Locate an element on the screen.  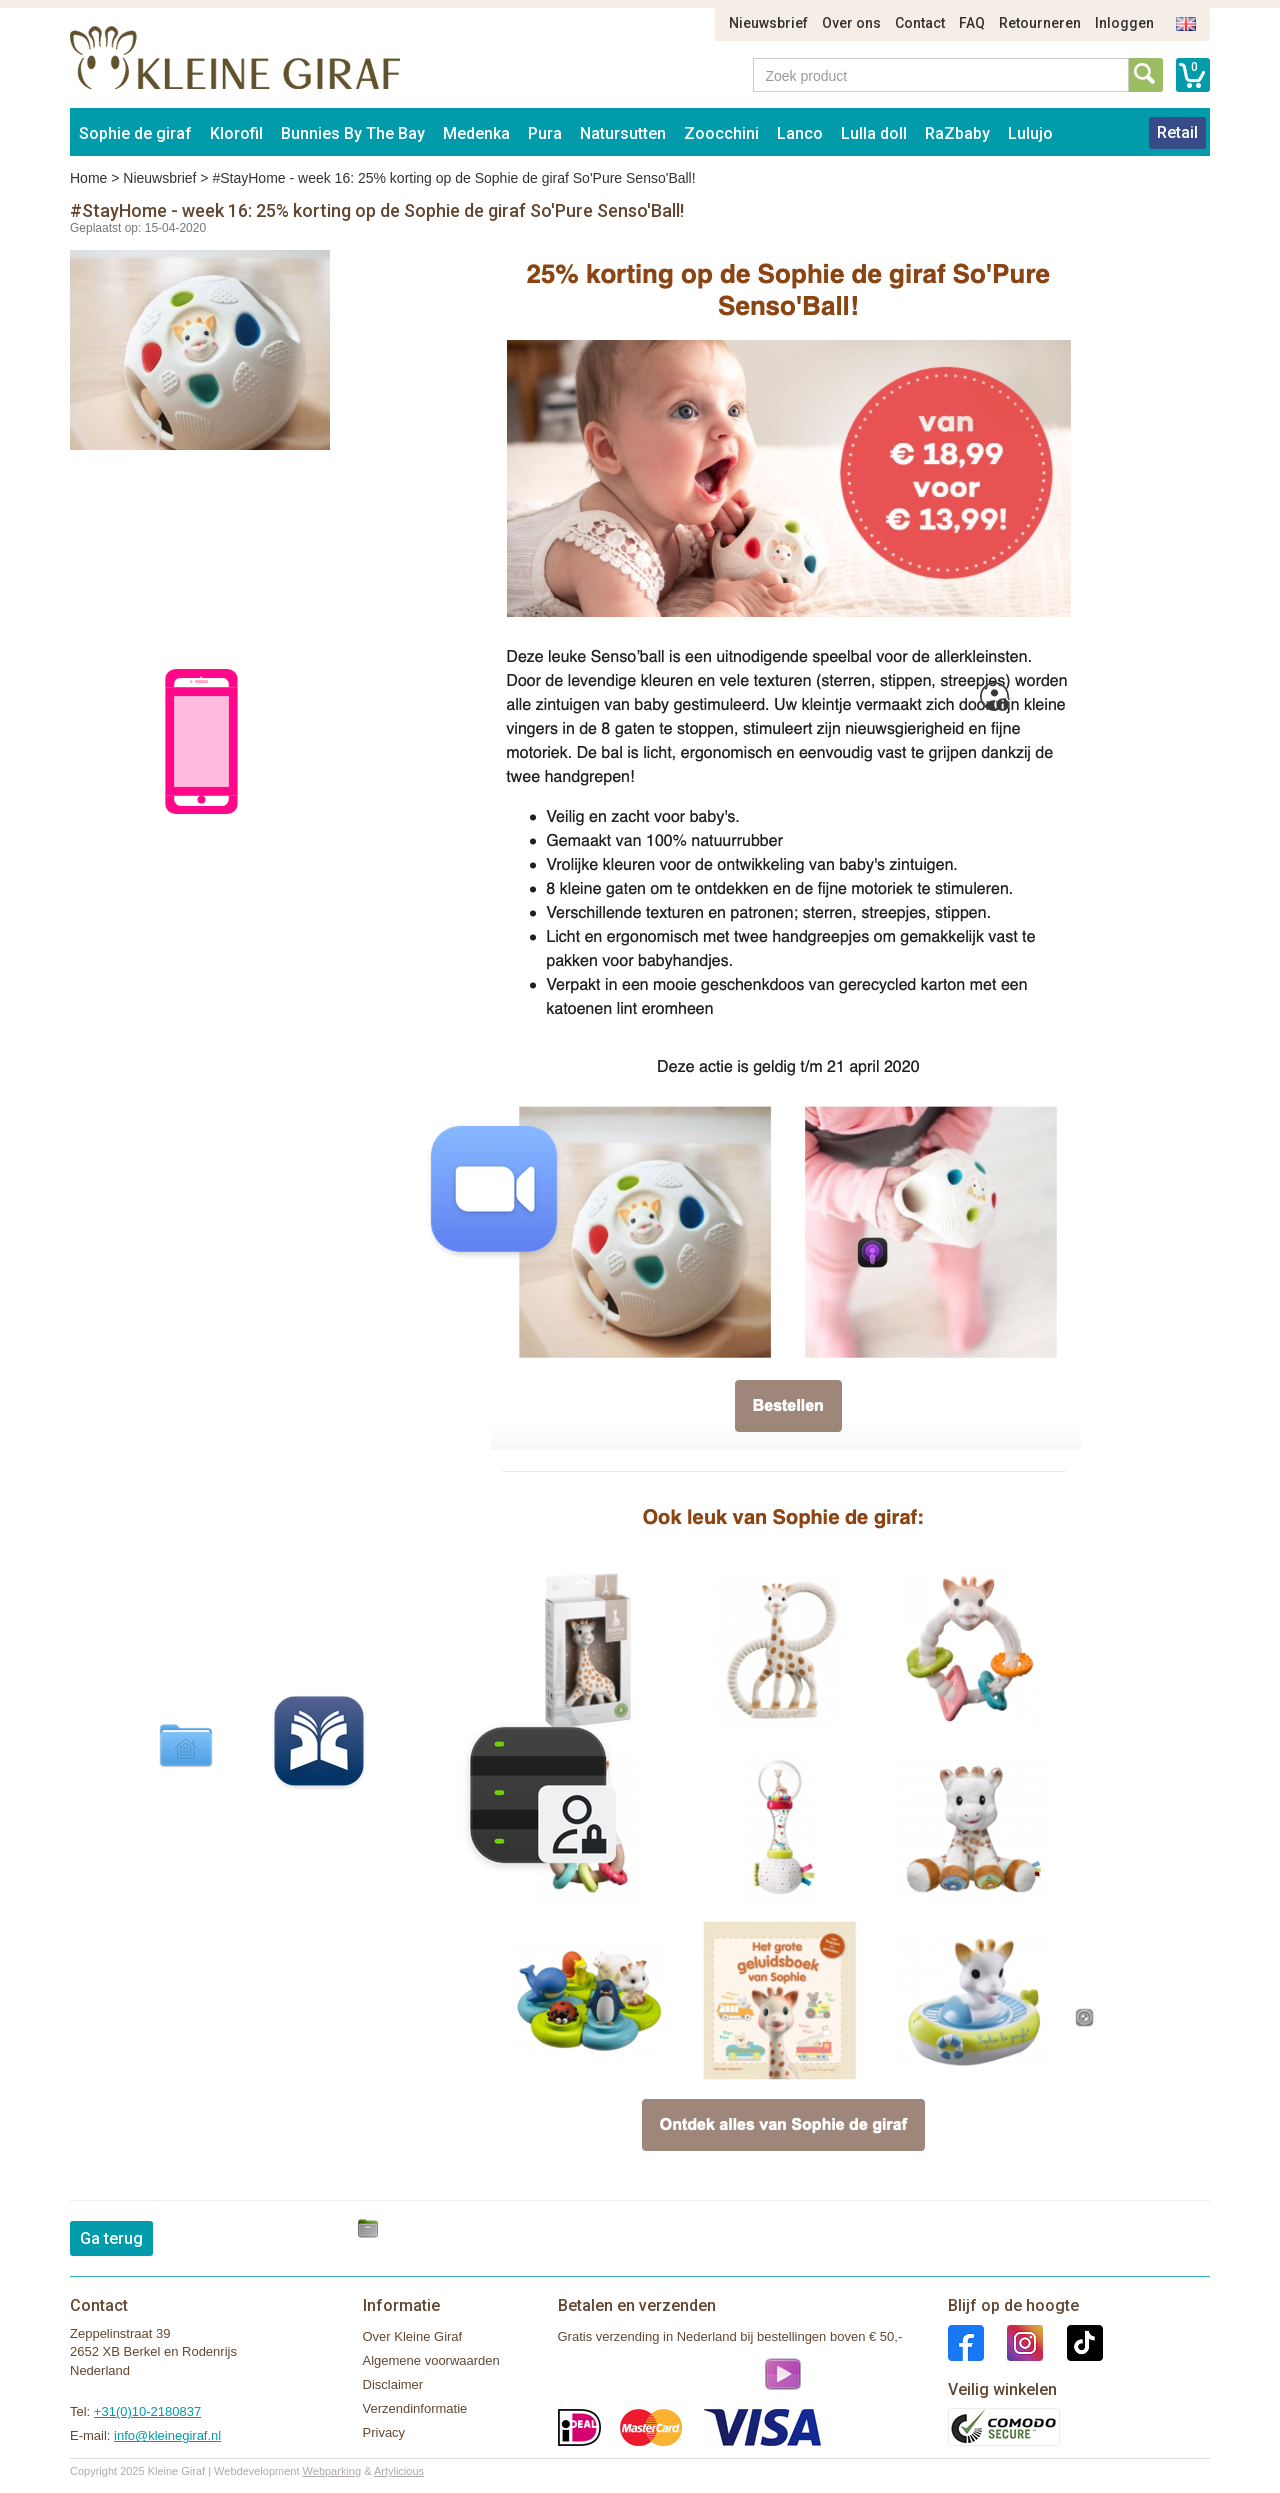
open the camera app is located at coordinates (1084, 2017).